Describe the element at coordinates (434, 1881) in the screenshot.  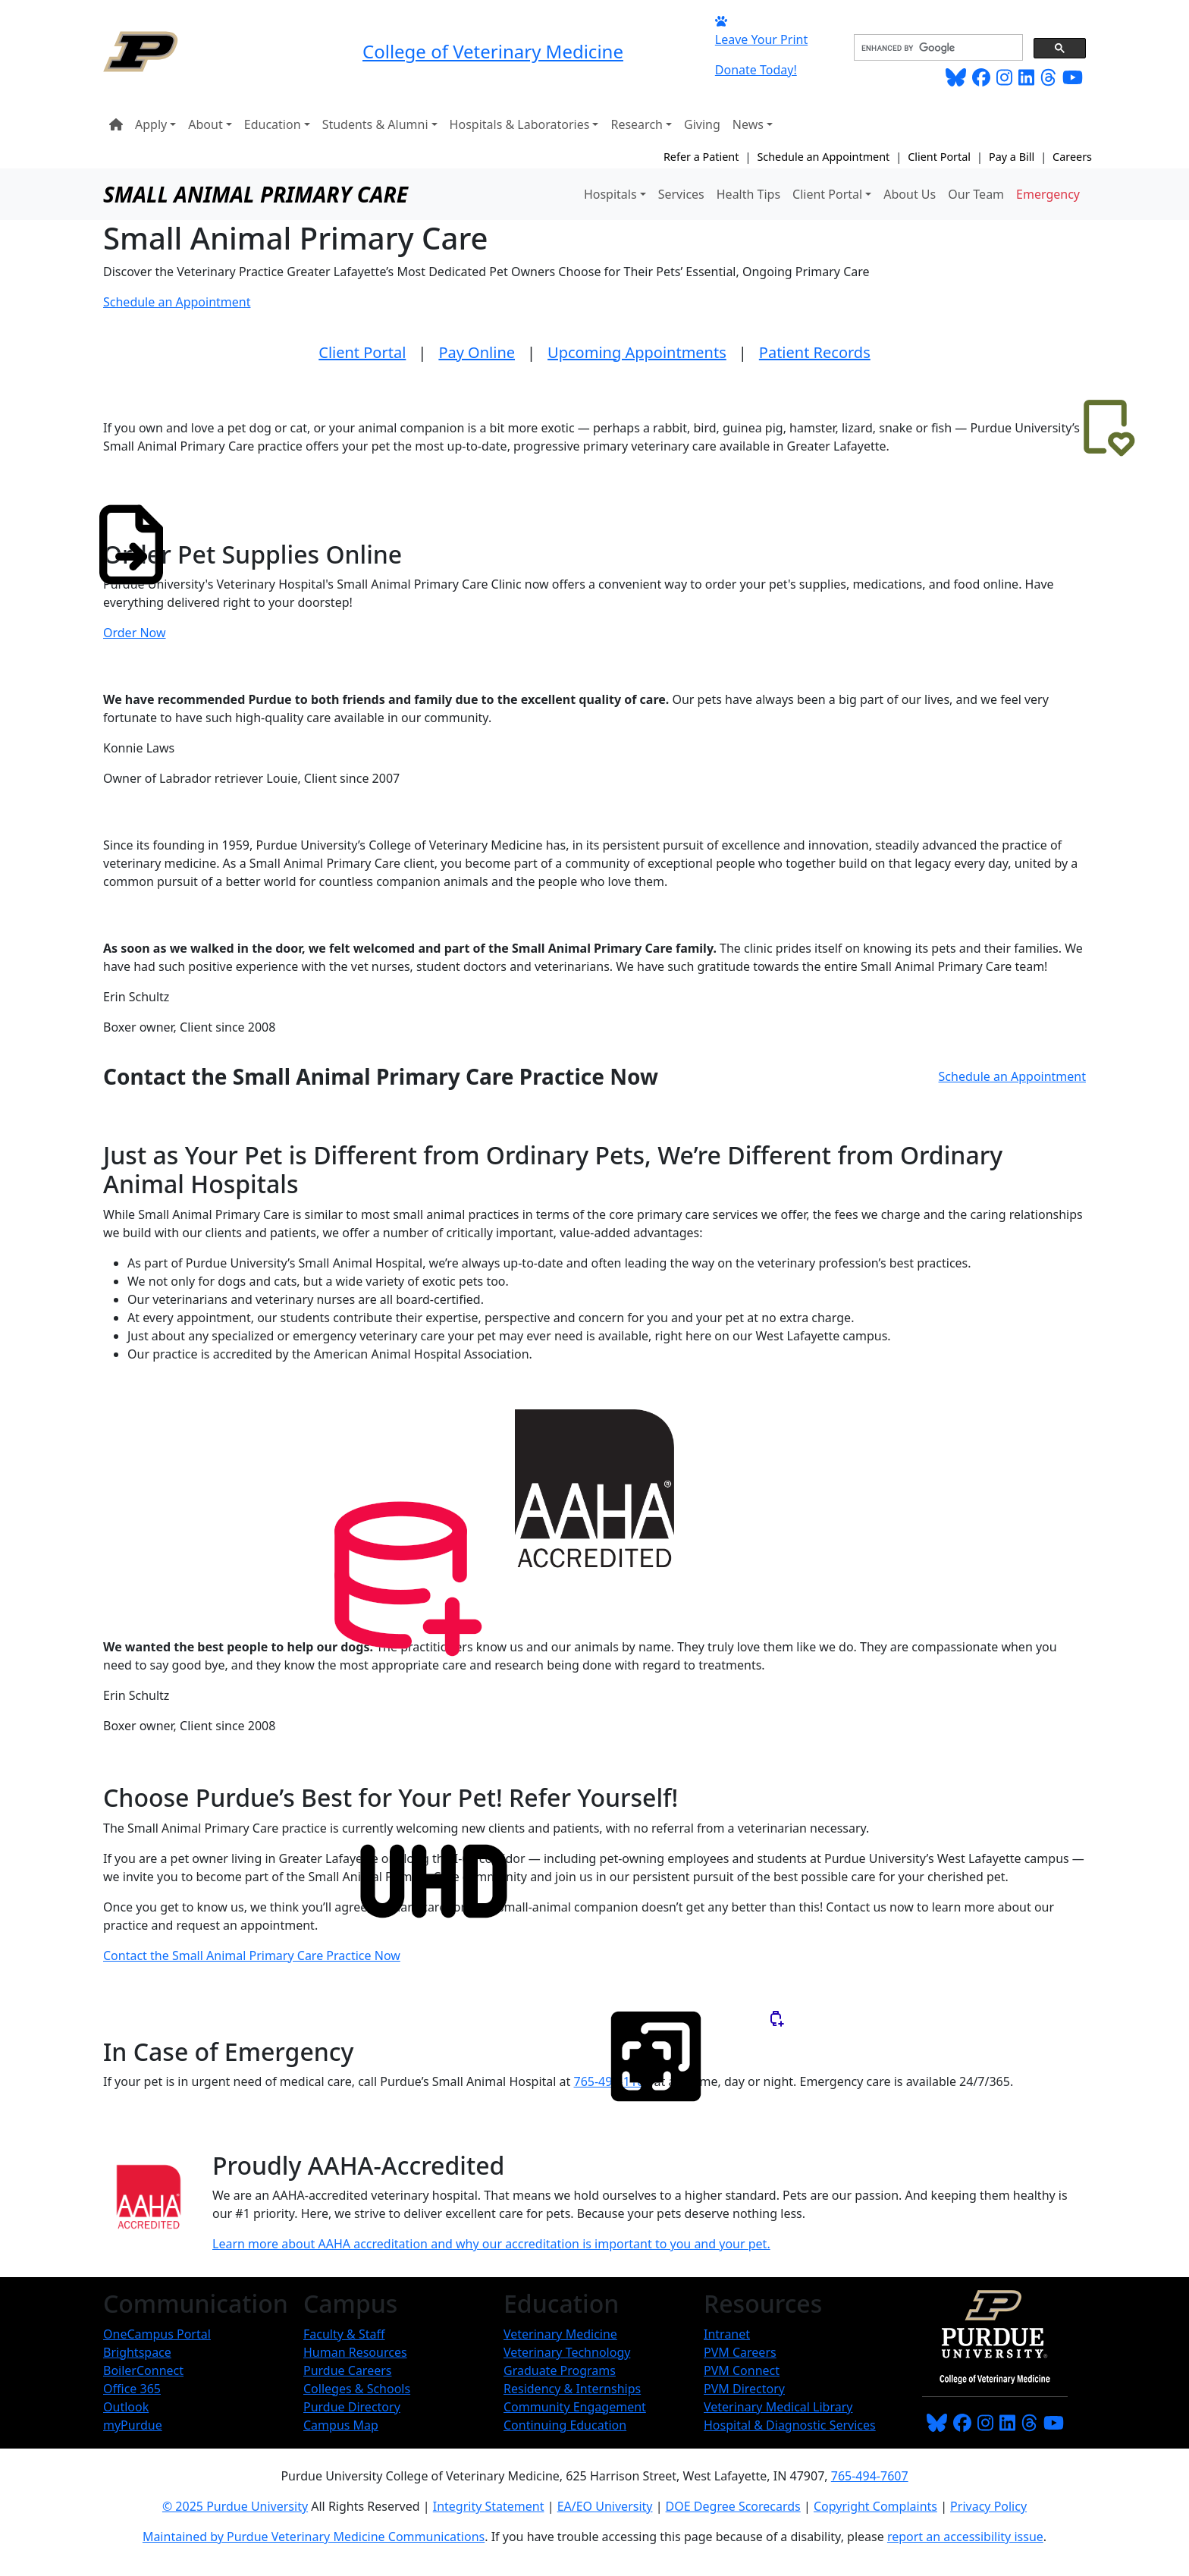
I see `indicates ultra high definition video quality` at that location.